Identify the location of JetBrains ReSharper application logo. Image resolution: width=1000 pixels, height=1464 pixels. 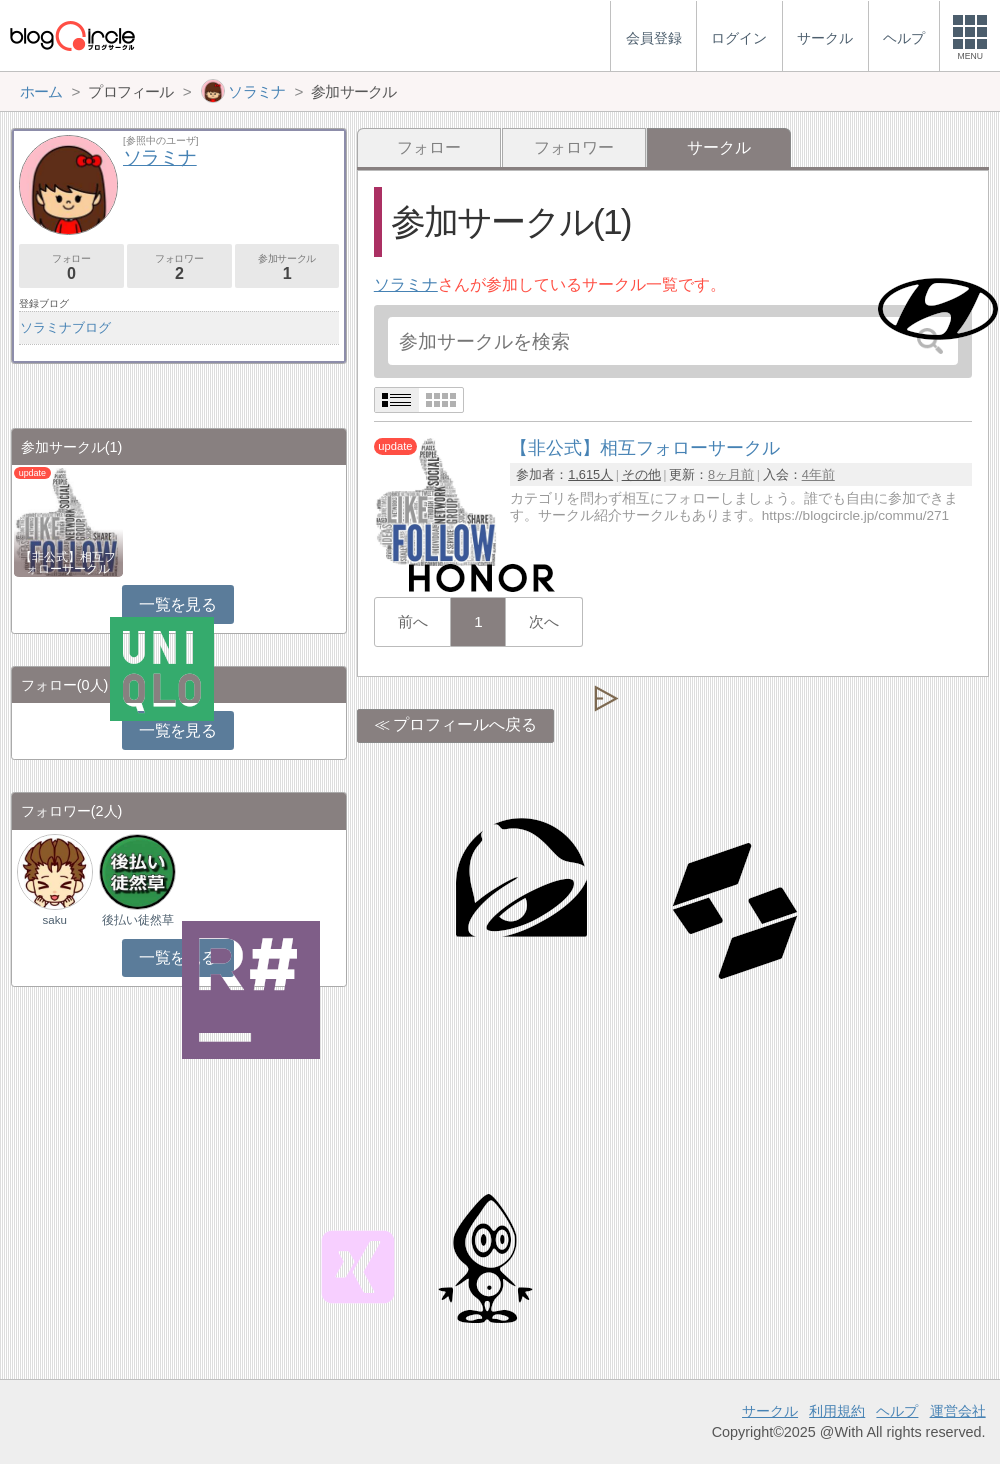
(251, 990).